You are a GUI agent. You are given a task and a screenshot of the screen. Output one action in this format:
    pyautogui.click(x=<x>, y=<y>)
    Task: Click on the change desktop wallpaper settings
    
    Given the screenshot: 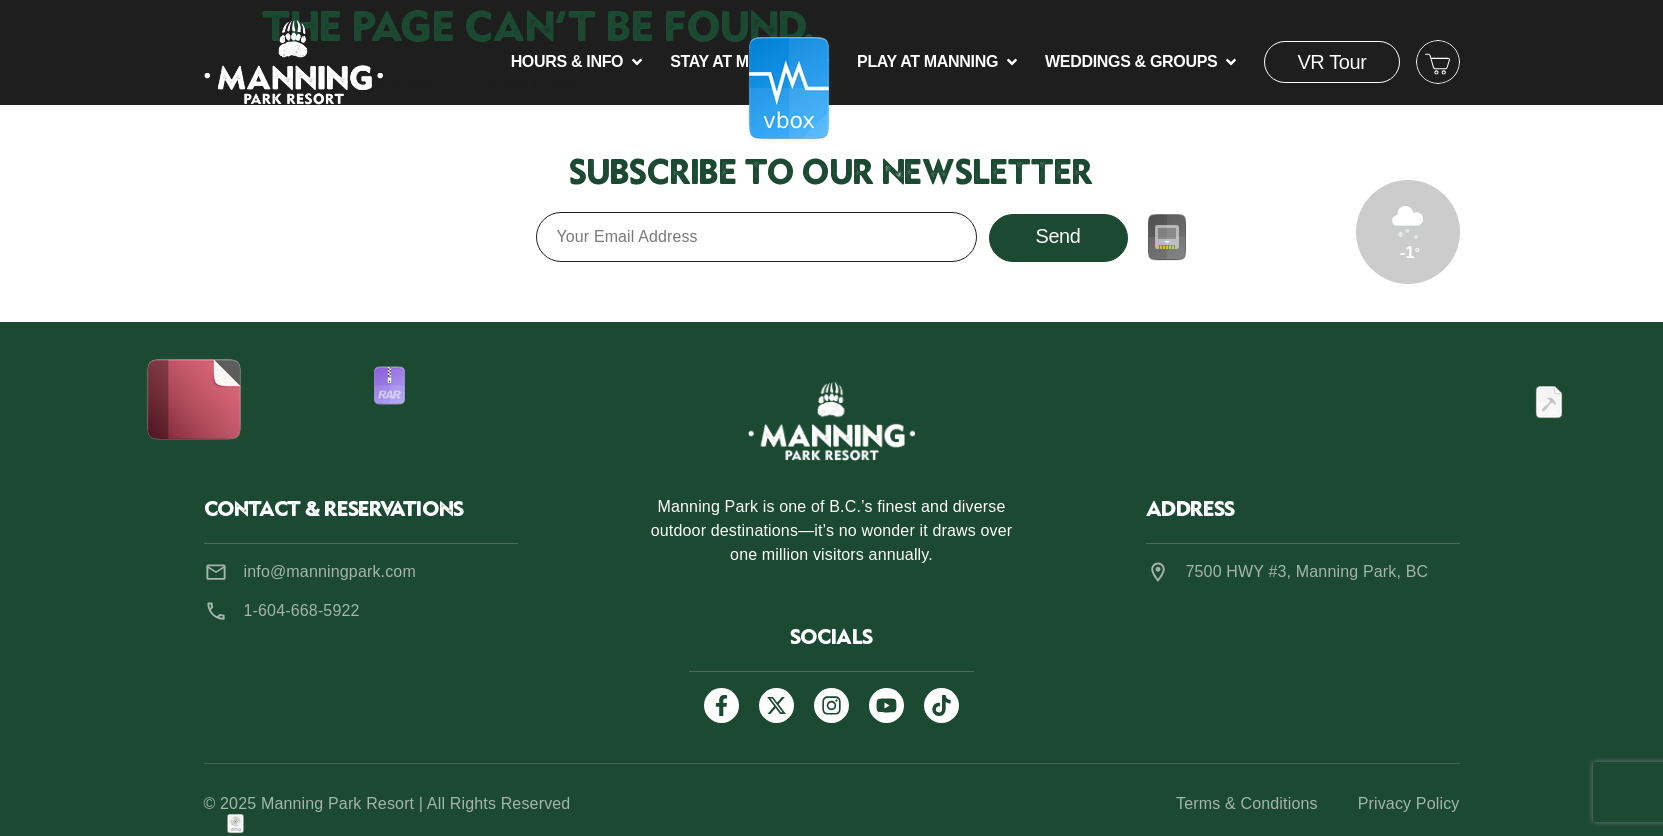 What is the action you would take?
    pyautogui.click(x=194, y=396)
    